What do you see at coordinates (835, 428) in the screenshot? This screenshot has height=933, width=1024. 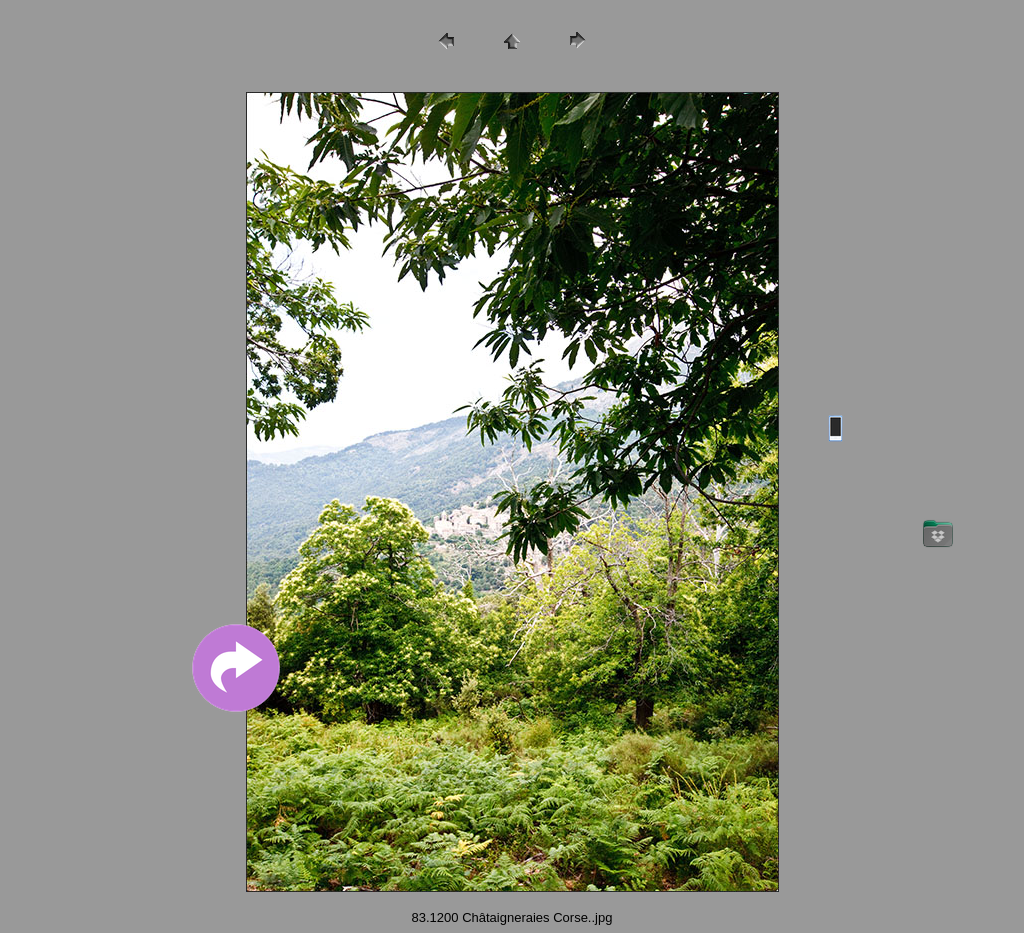 I see `iPod nano device connected` at bounding box center [835, 428].